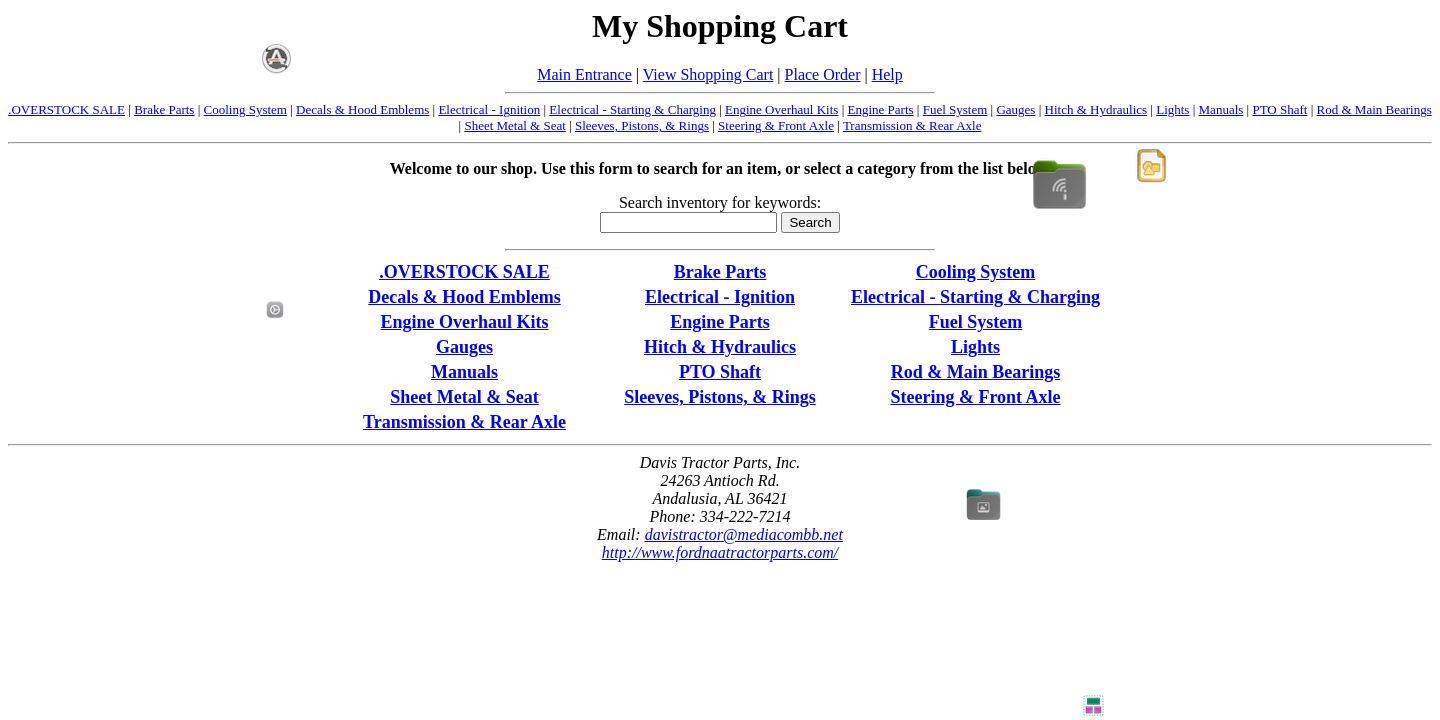 The height and width of the screenshot is (720, 1440). What do you see at coordinates (1151, 165) in the screenshot?
I see `open a graphics template file` at bounding box center [1151, 165].